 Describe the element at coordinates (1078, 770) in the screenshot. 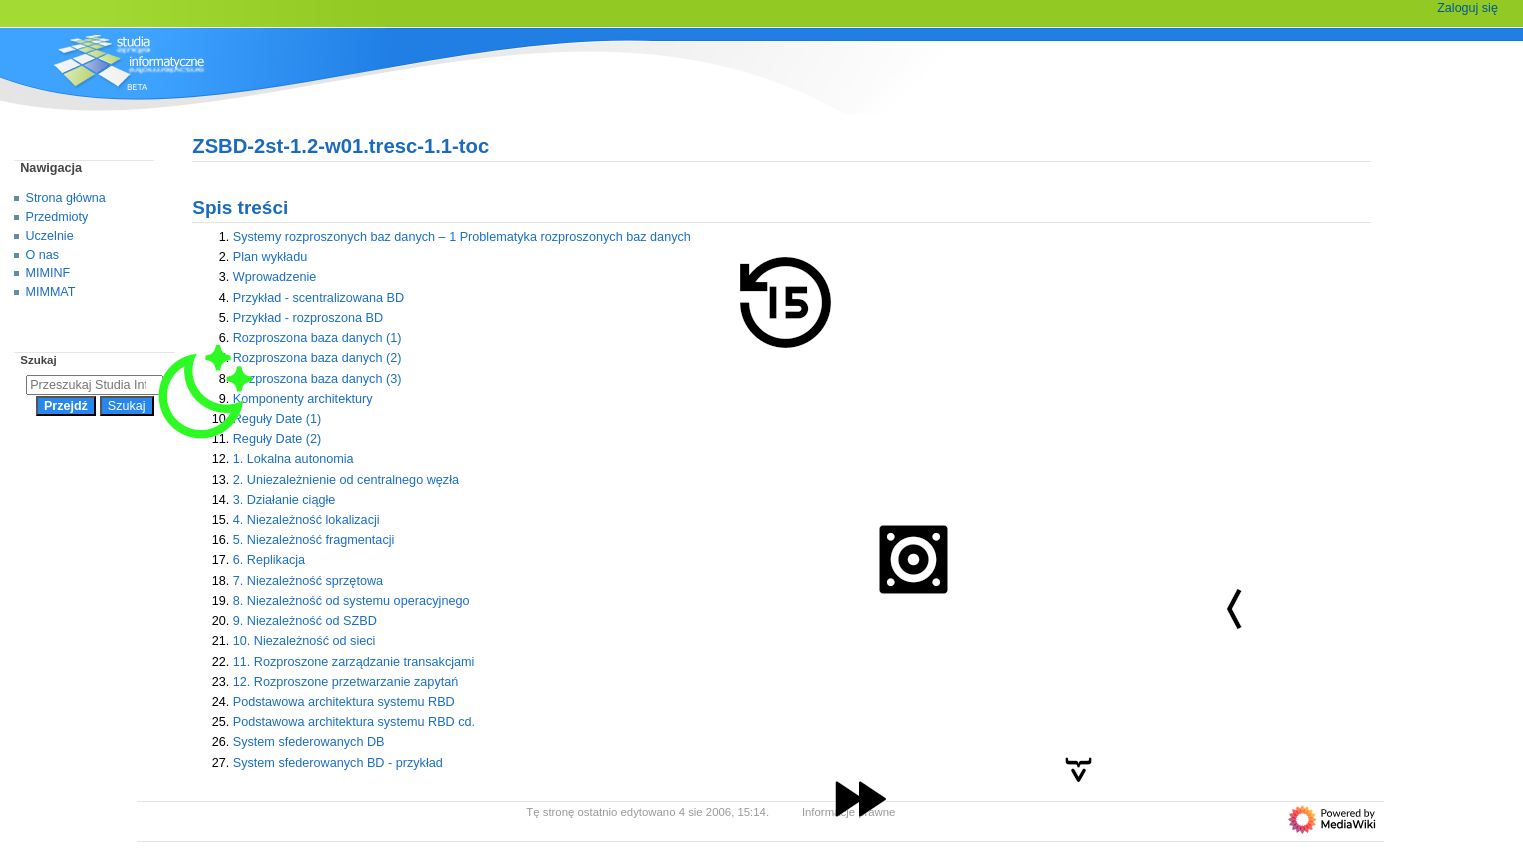

I see `vaadin framework logo` at that location.